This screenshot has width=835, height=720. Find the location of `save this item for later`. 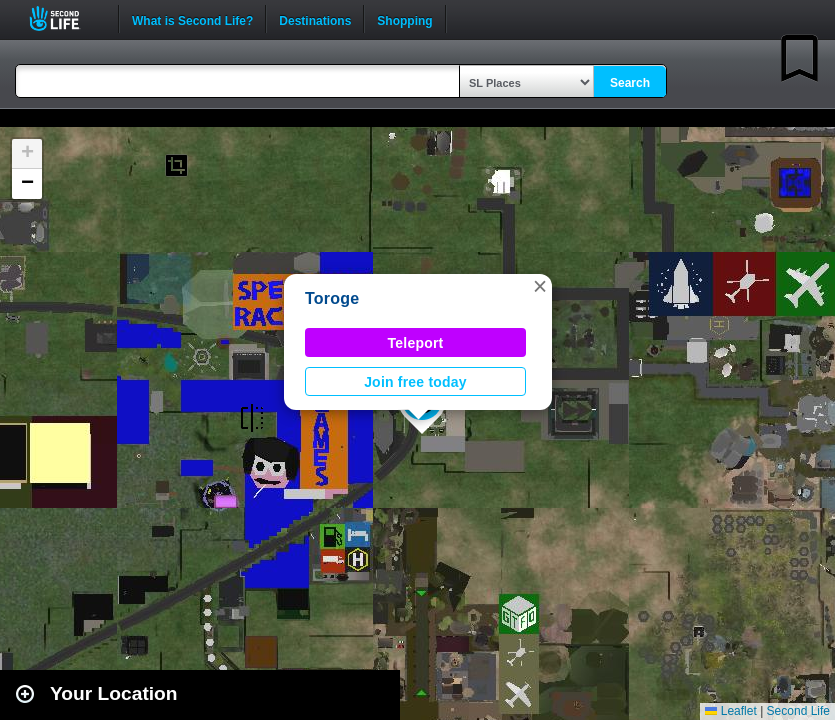

save this item for later is located at coordinates (799, 58).